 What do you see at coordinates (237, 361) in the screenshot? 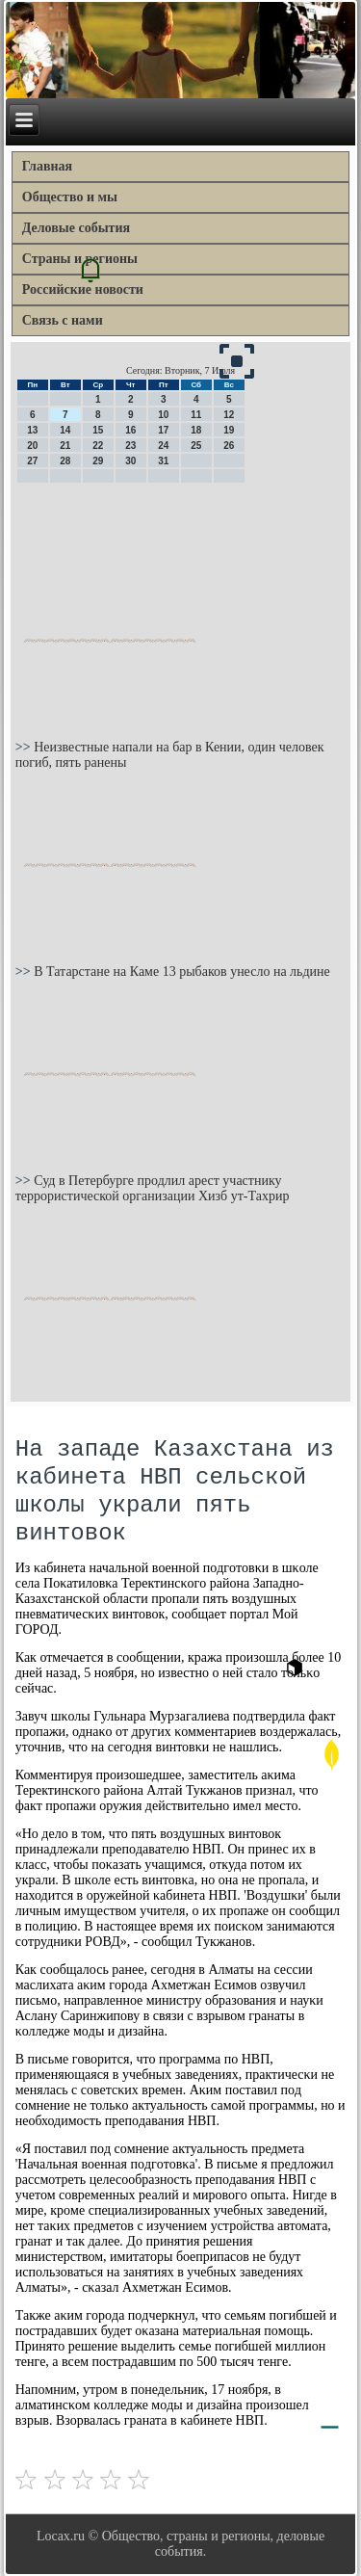
I see `enable focus mode to minimize distractions` at bounding box center [237, 361].